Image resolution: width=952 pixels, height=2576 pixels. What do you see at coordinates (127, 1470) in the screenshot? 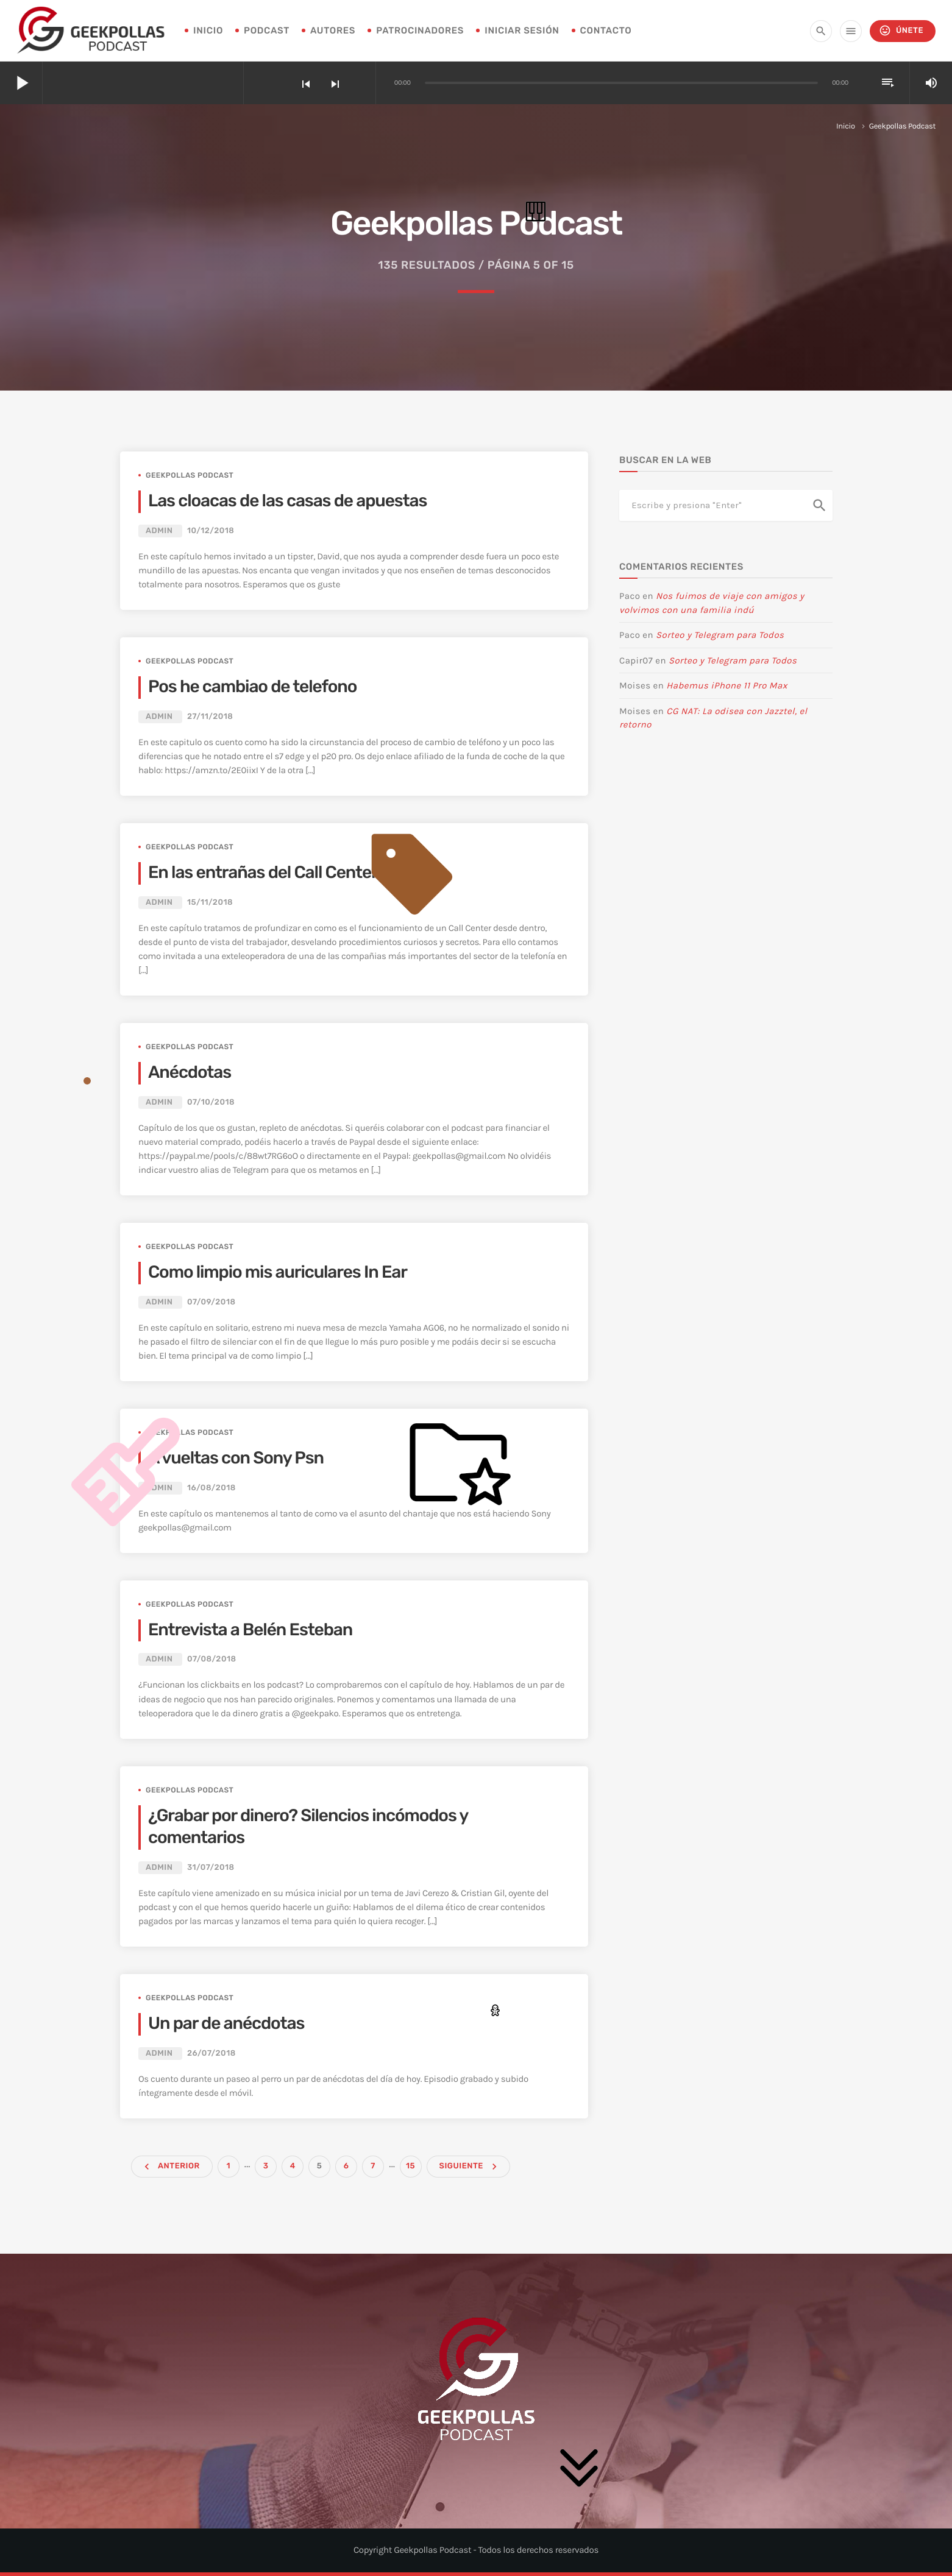
I see `access painting or drawing tools` at bounding box center [127, 1470].